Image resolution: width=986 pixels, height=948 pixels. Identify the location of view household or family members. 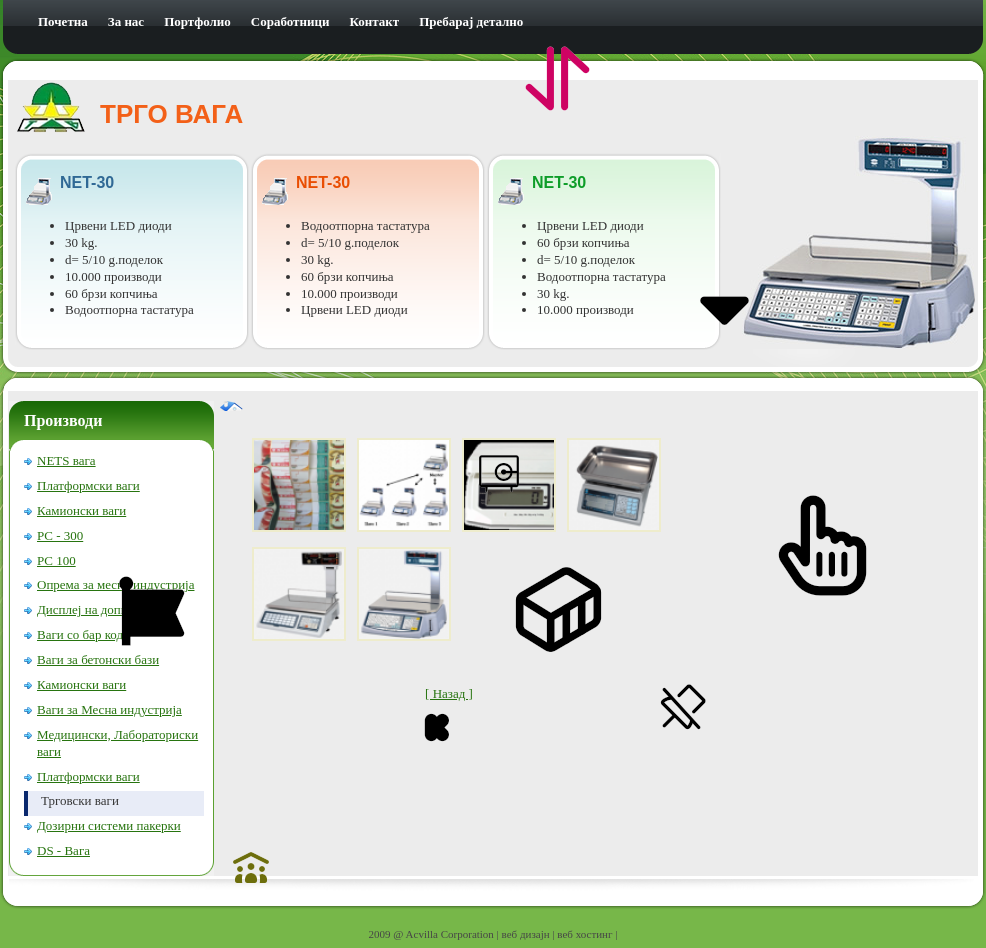
(251, 869).